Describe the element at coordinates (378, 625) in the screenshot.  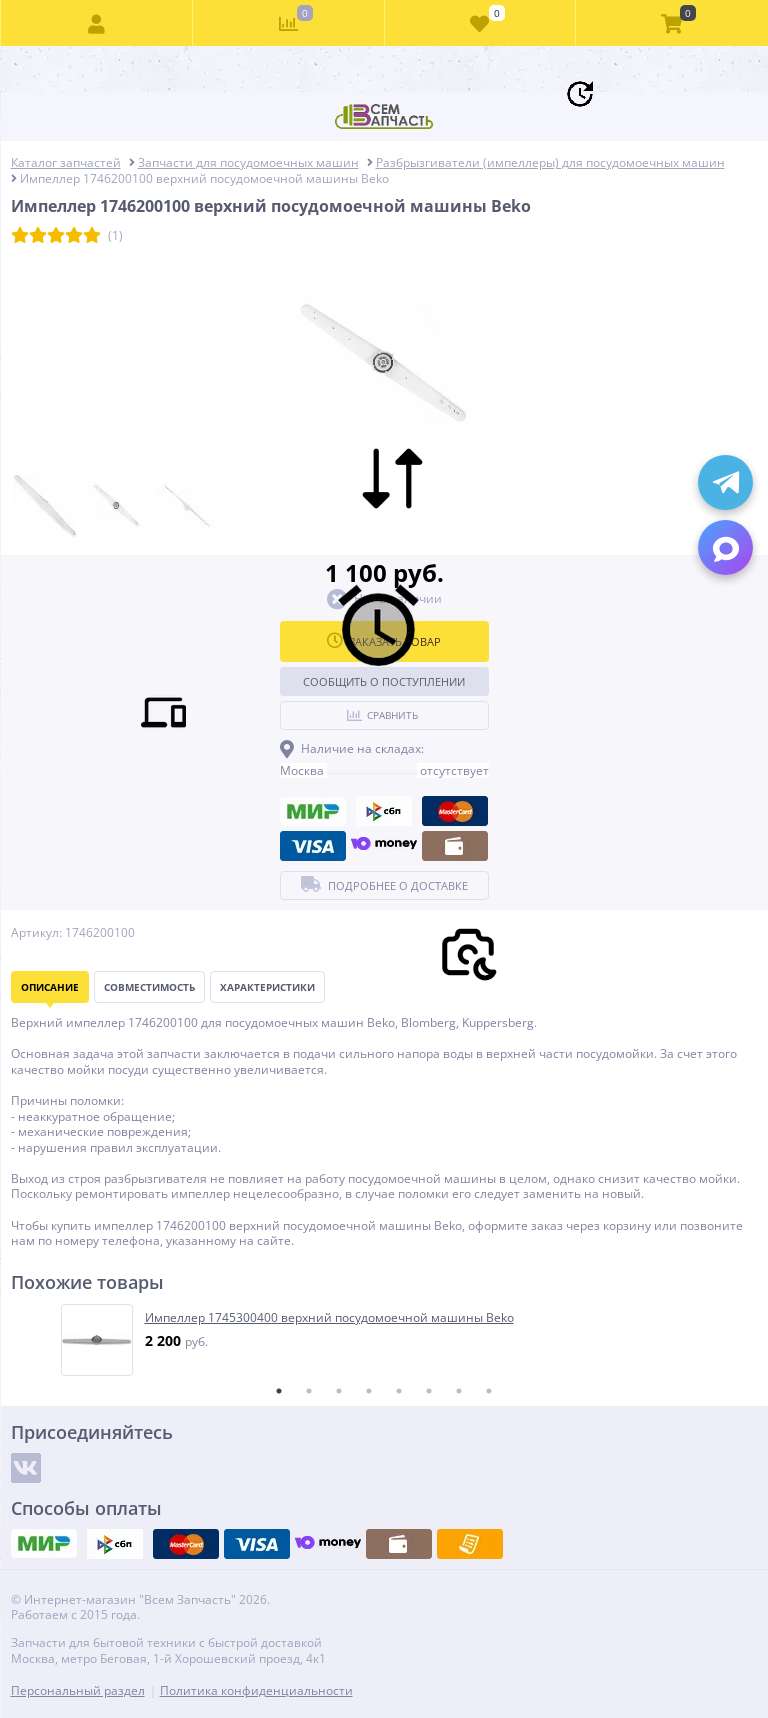
I see `view and manage alarms` at that location.